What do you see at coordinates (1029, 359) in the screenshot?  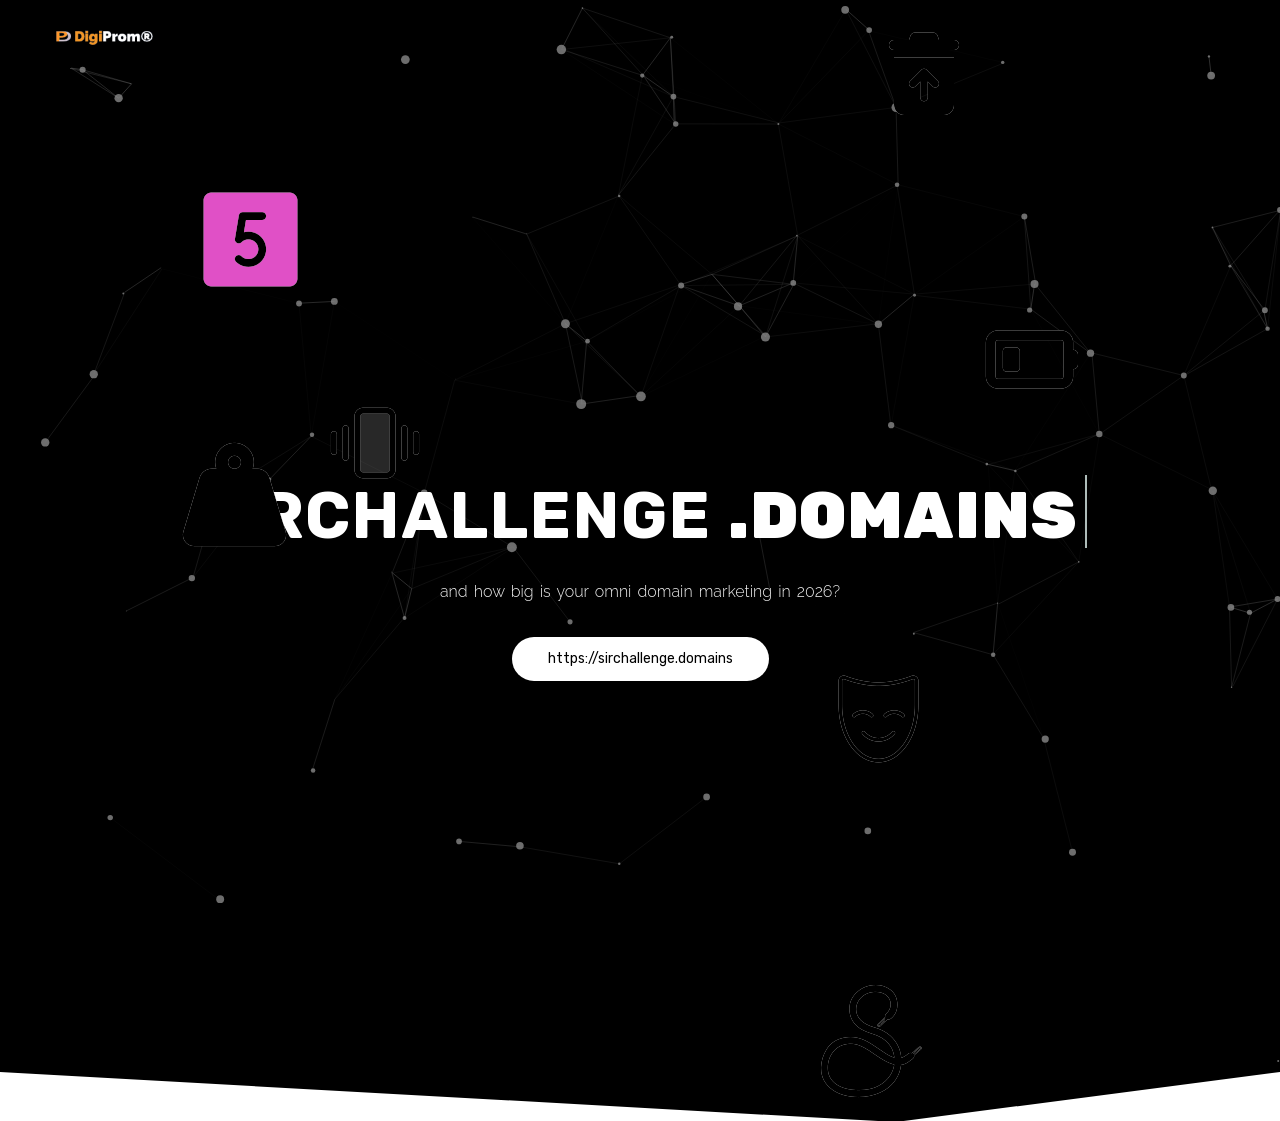 I see `indicates low battery level` at bounding box center [1029, 359].